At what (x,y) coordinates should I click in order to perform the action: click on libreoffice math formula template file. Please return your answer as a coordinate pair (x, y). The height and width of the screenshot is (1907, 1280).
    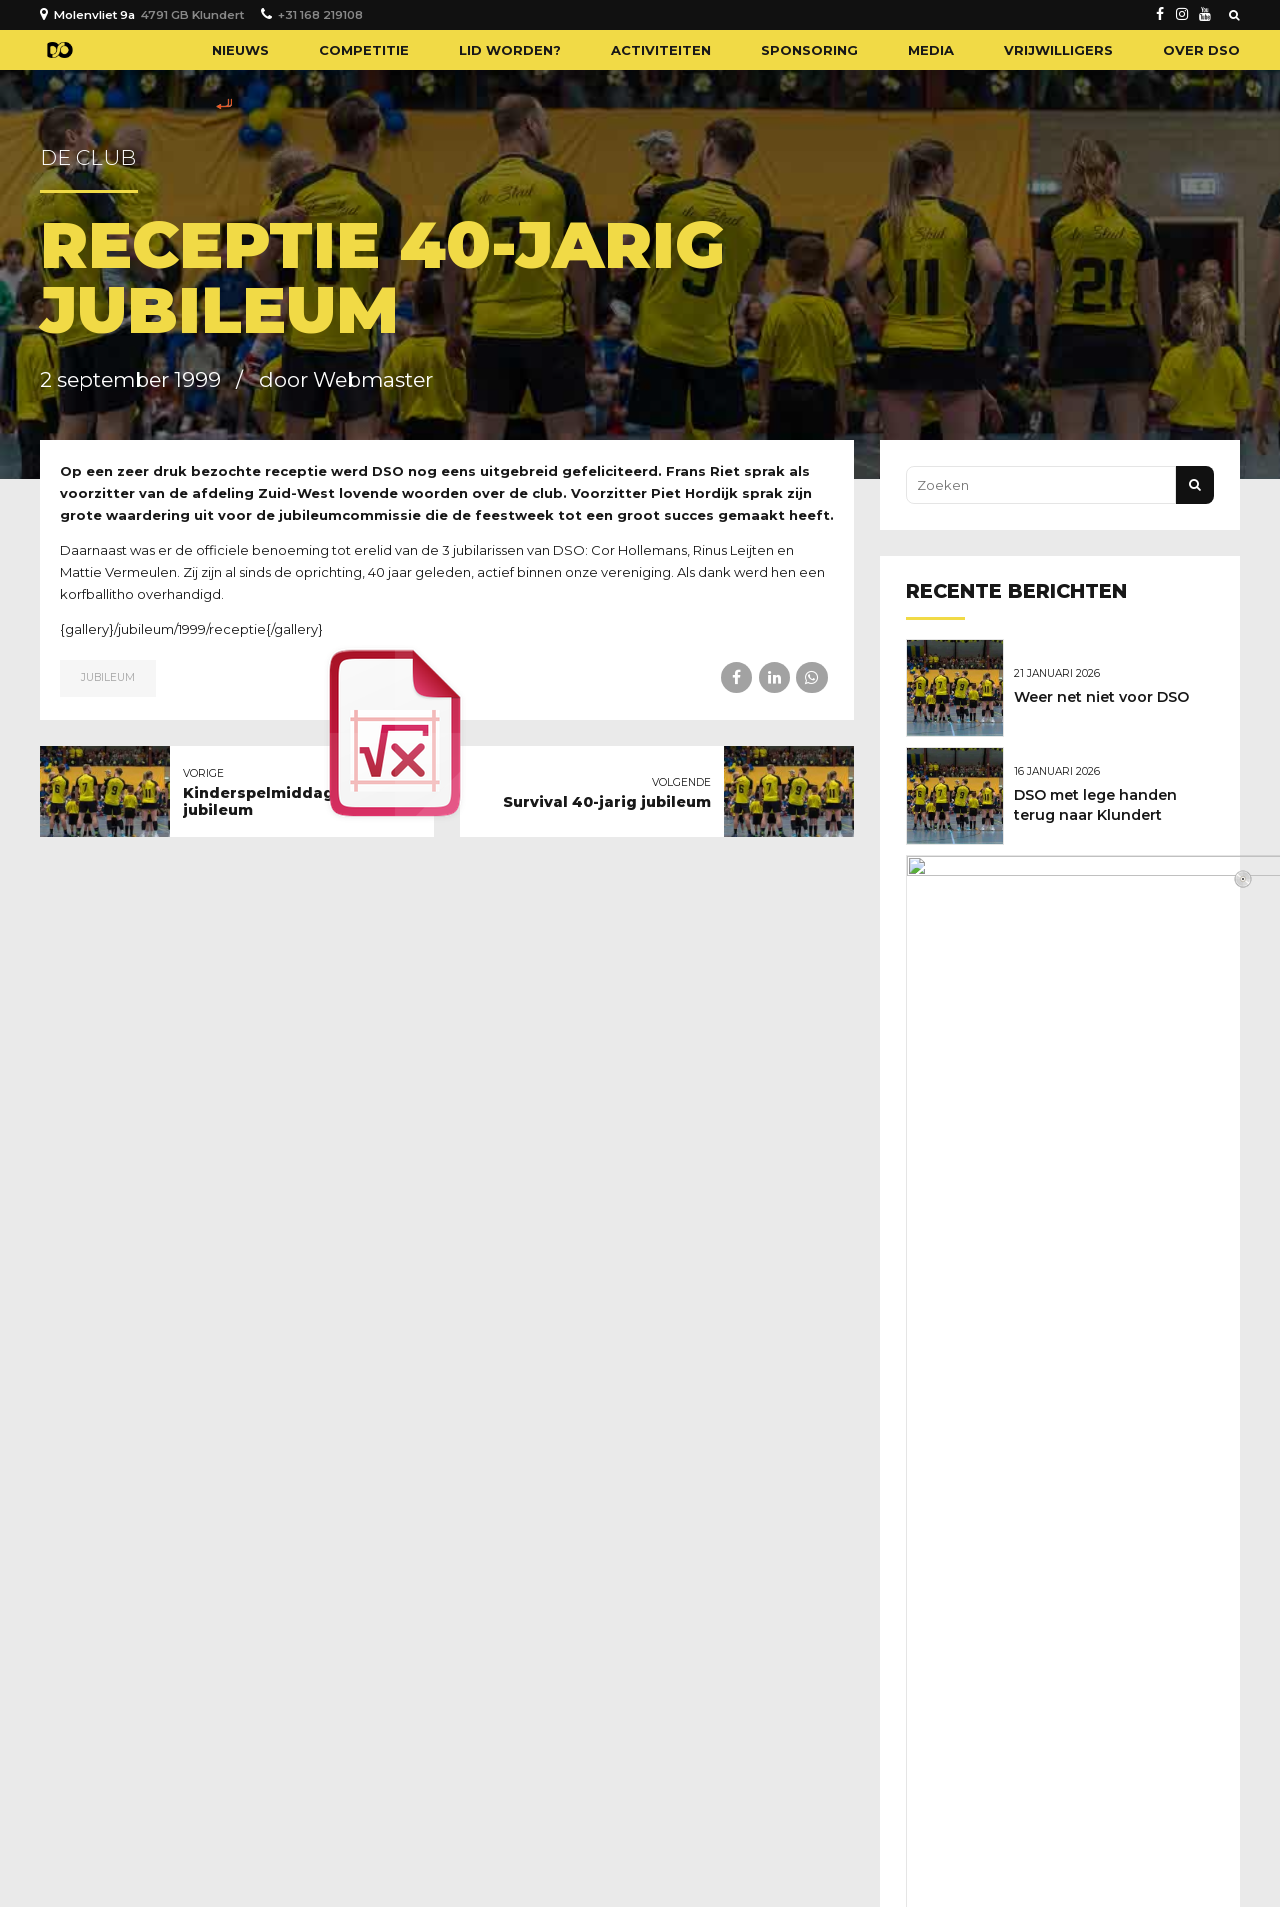
    Looking at the image, I should click on (395, 733).